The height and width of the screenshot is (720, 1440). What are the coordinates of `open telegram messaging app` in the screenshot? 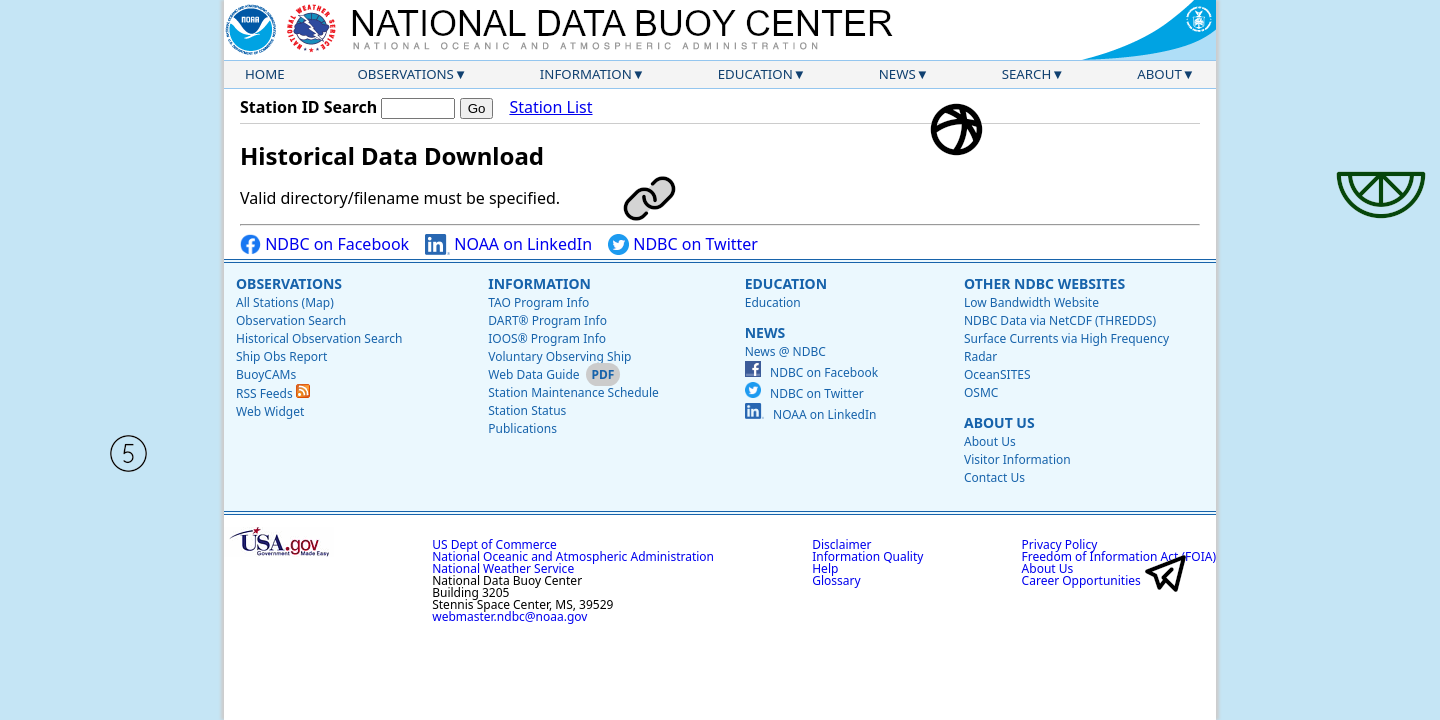 It's located at (1165, 573).